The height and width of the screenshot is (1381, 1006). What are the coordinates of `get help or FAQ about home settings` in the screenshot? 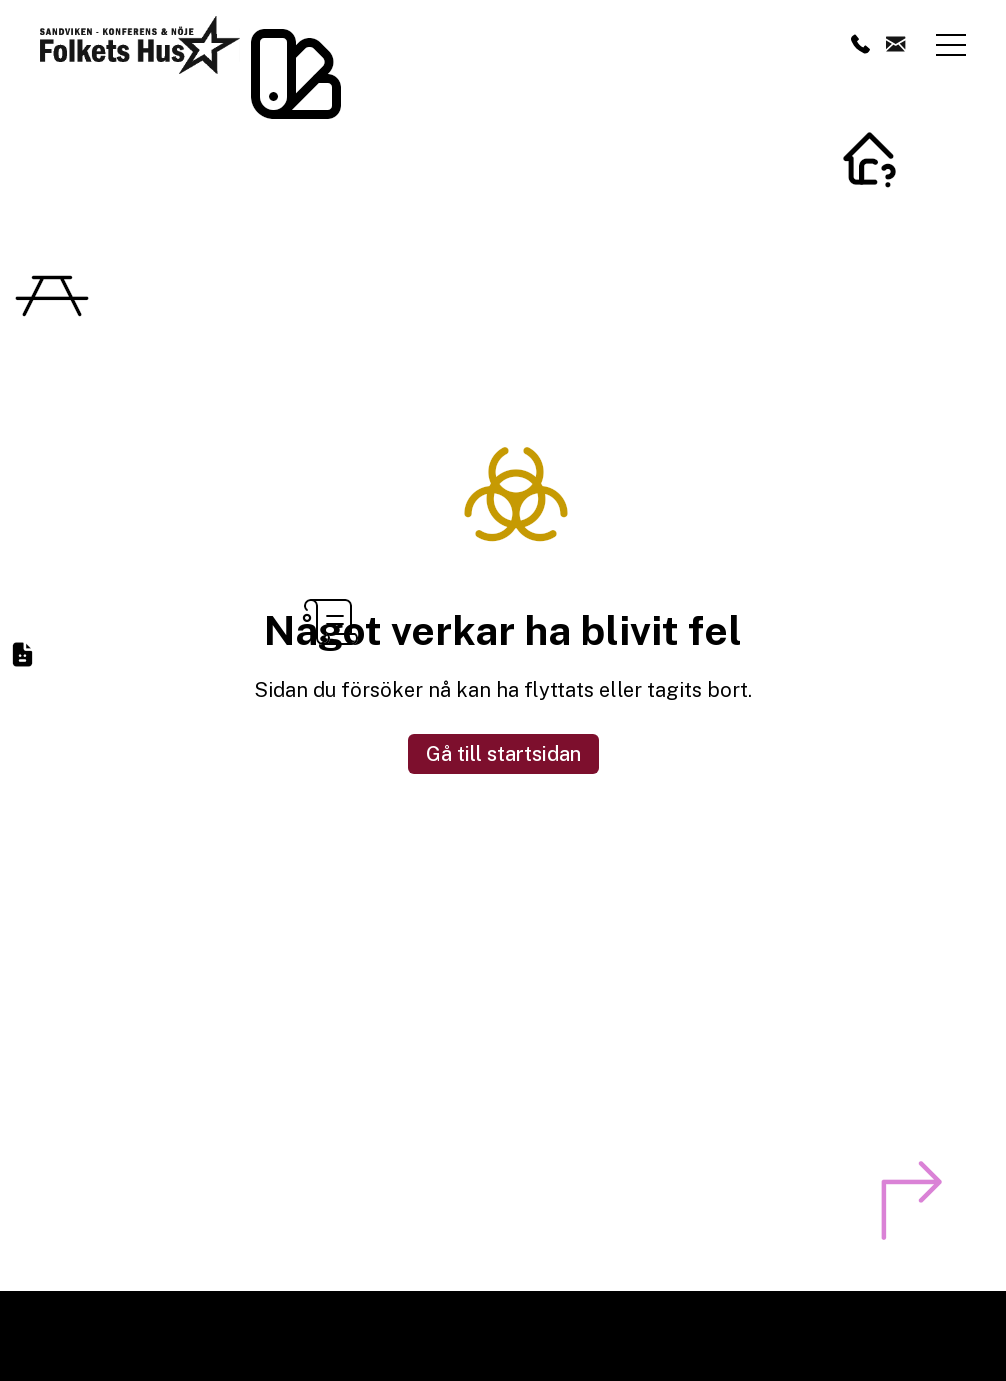 It's located at (869, 158).